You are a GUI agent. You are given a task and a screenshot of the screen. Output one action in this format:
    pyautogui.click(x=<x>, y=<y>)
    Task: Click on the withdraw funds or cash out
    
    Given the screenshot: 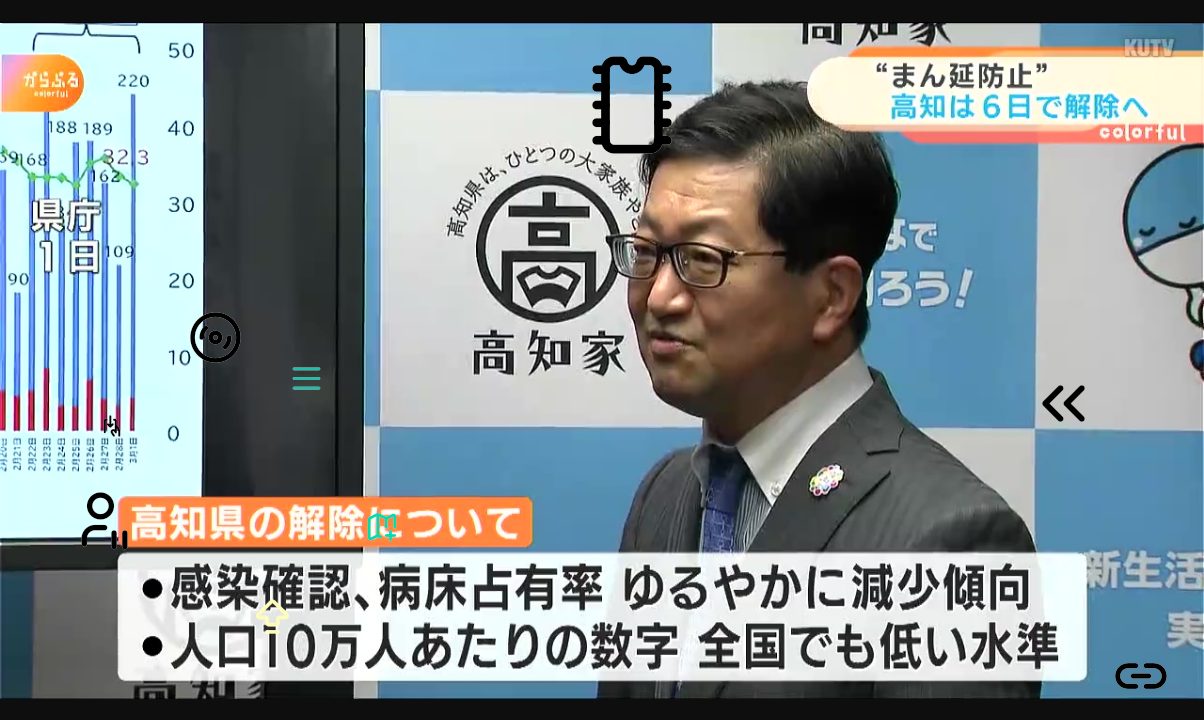 What is the action you would take?
    pyautogui.click(x=111, y=426)
    